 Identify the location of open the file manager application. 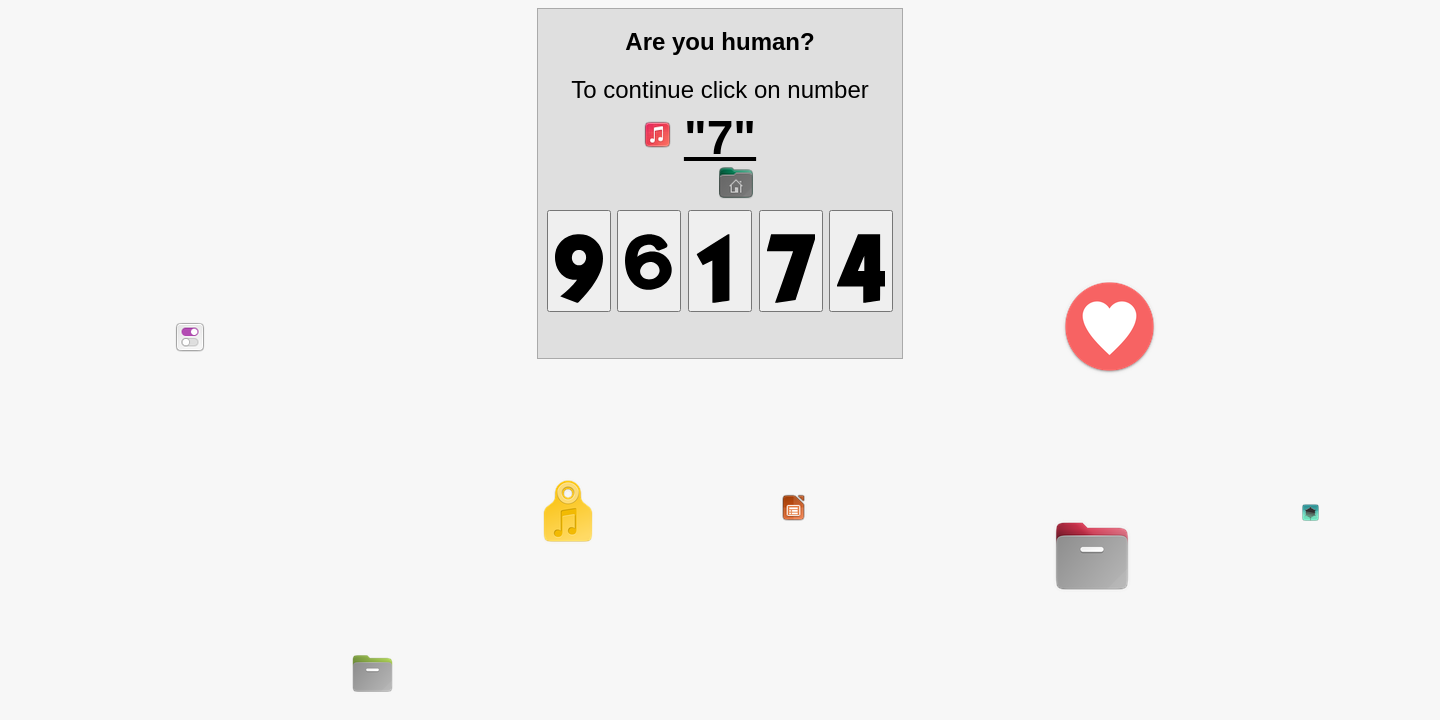
(1092, 556).